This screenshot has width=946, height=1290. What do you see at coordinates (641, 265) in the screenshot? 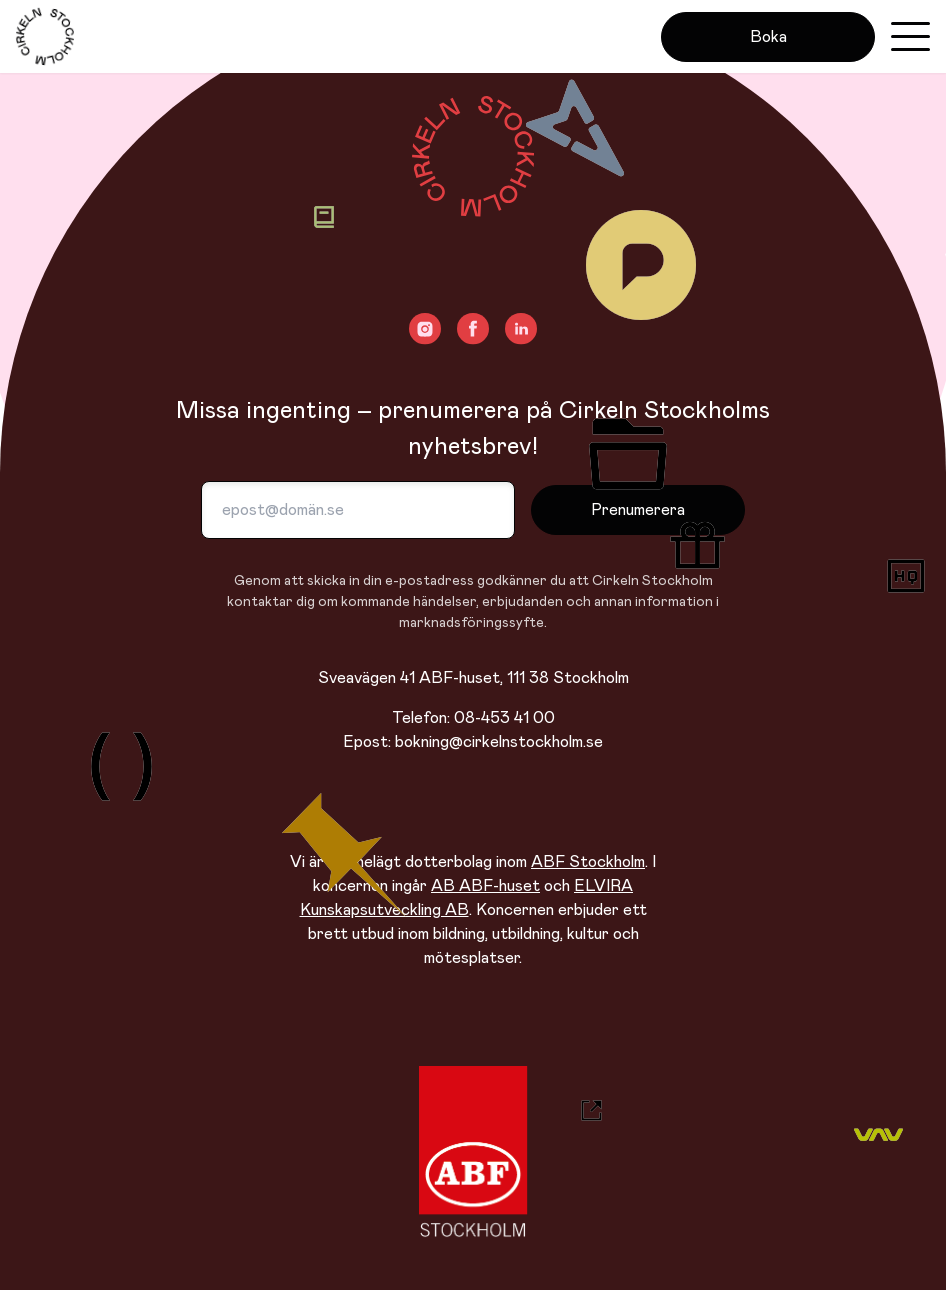
I see `open the pixelfed app` at bounding box center [641, 265].